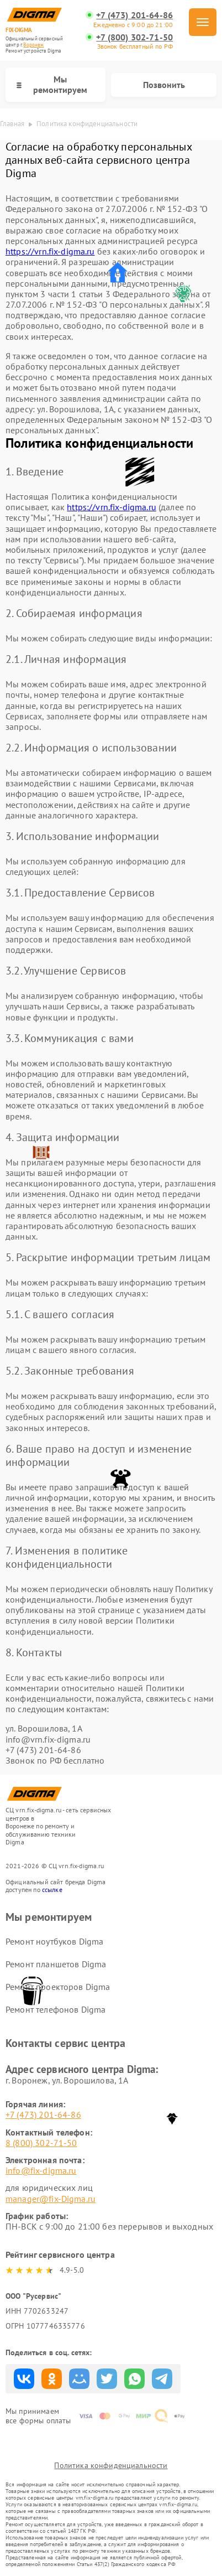 The height and width of the screenshot is (2576, 222). I want to click on open a new window or panel, so click(41, 1152).